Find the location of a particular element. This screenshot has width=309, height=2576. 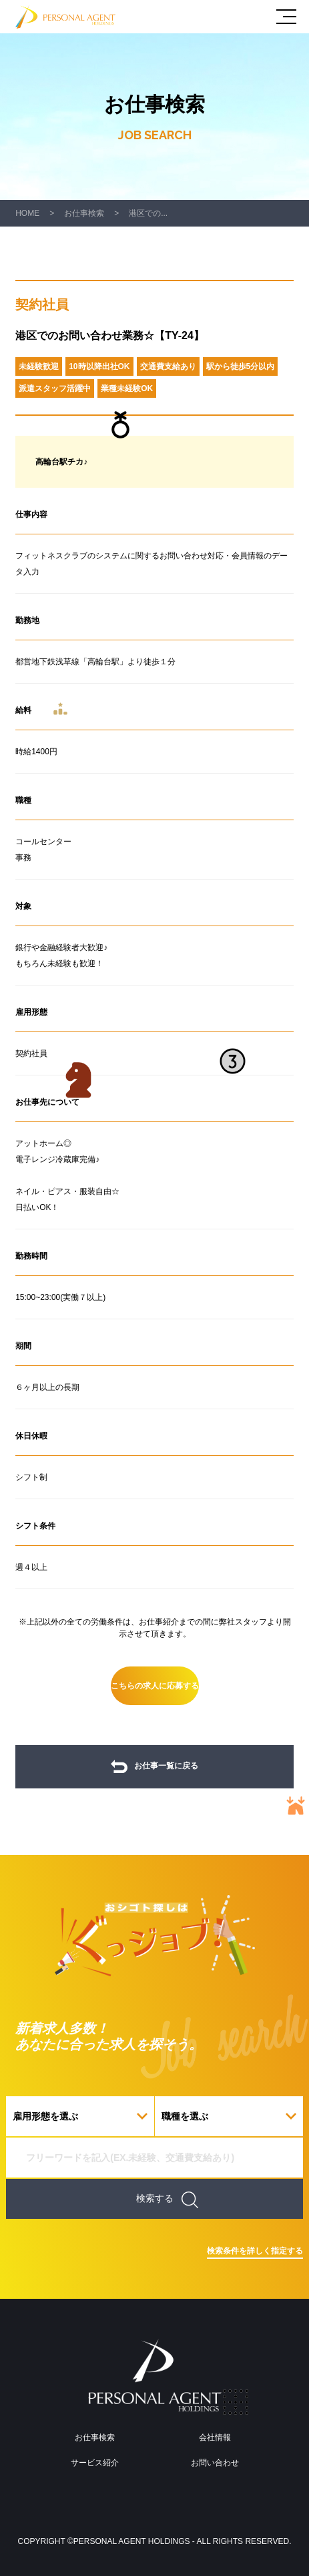

indicates nonbinary gender identity option is located at coordinates (120, 424).